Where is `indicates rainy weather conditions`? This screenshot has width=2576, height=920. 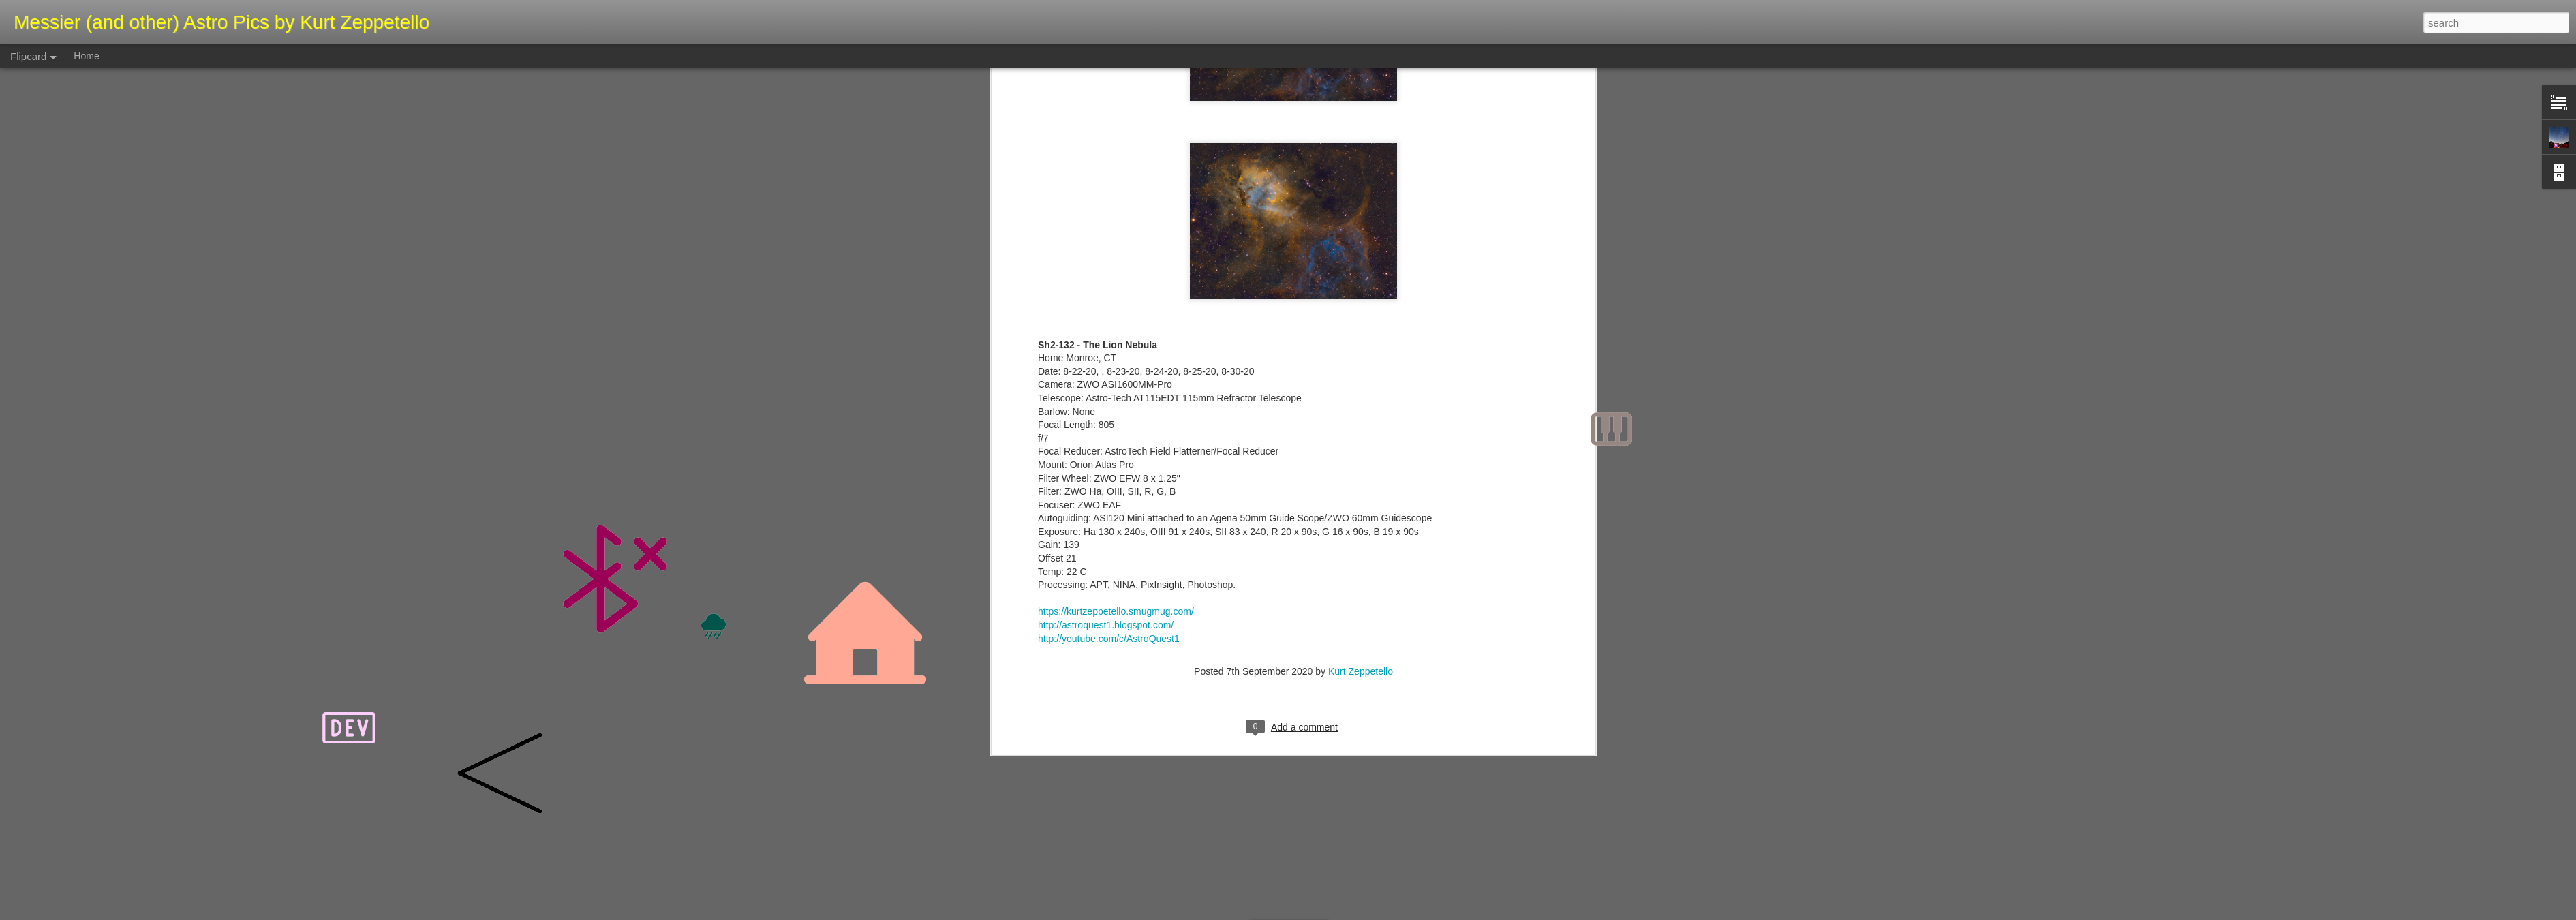 indicates rainy weather conditions is located at coordinates (714, 626).